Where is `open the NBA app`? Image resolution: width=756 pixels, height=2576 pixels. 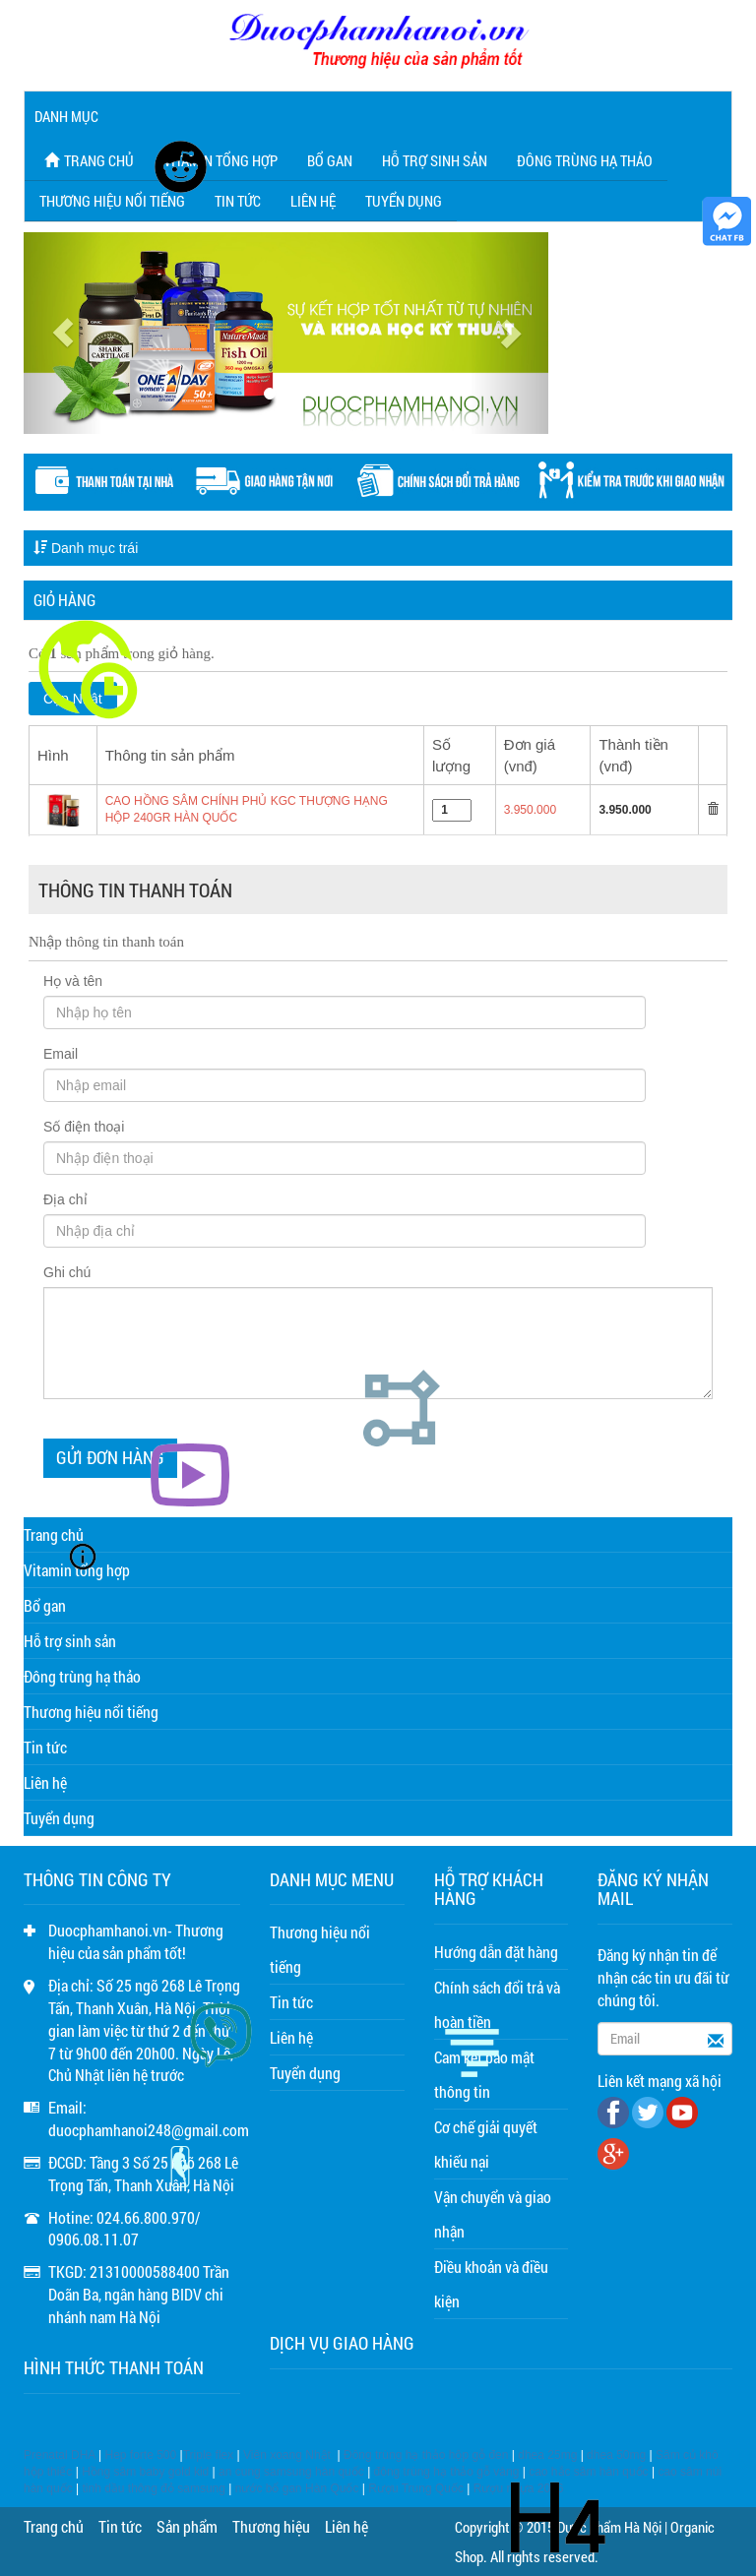 open the NBA app is located at coordinates (180, 2167).